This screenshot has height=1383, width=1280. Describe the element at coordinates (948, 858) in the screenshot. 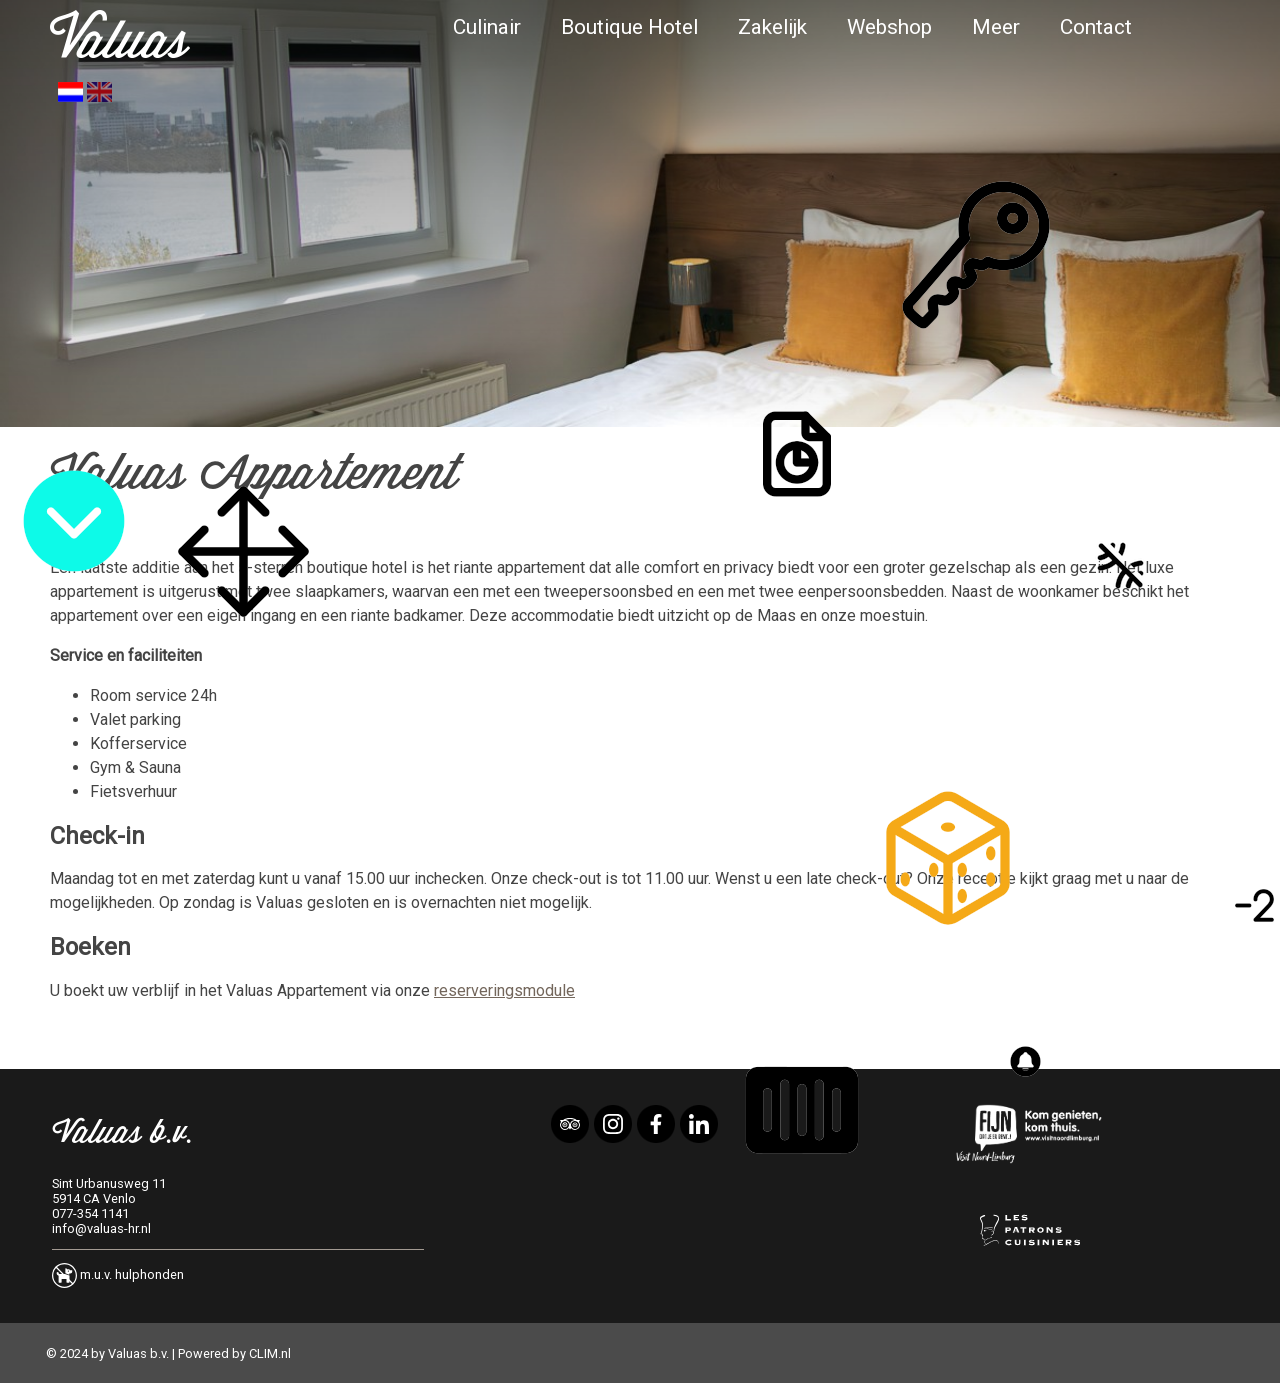

I see `randomize or shuffle content` at that location.